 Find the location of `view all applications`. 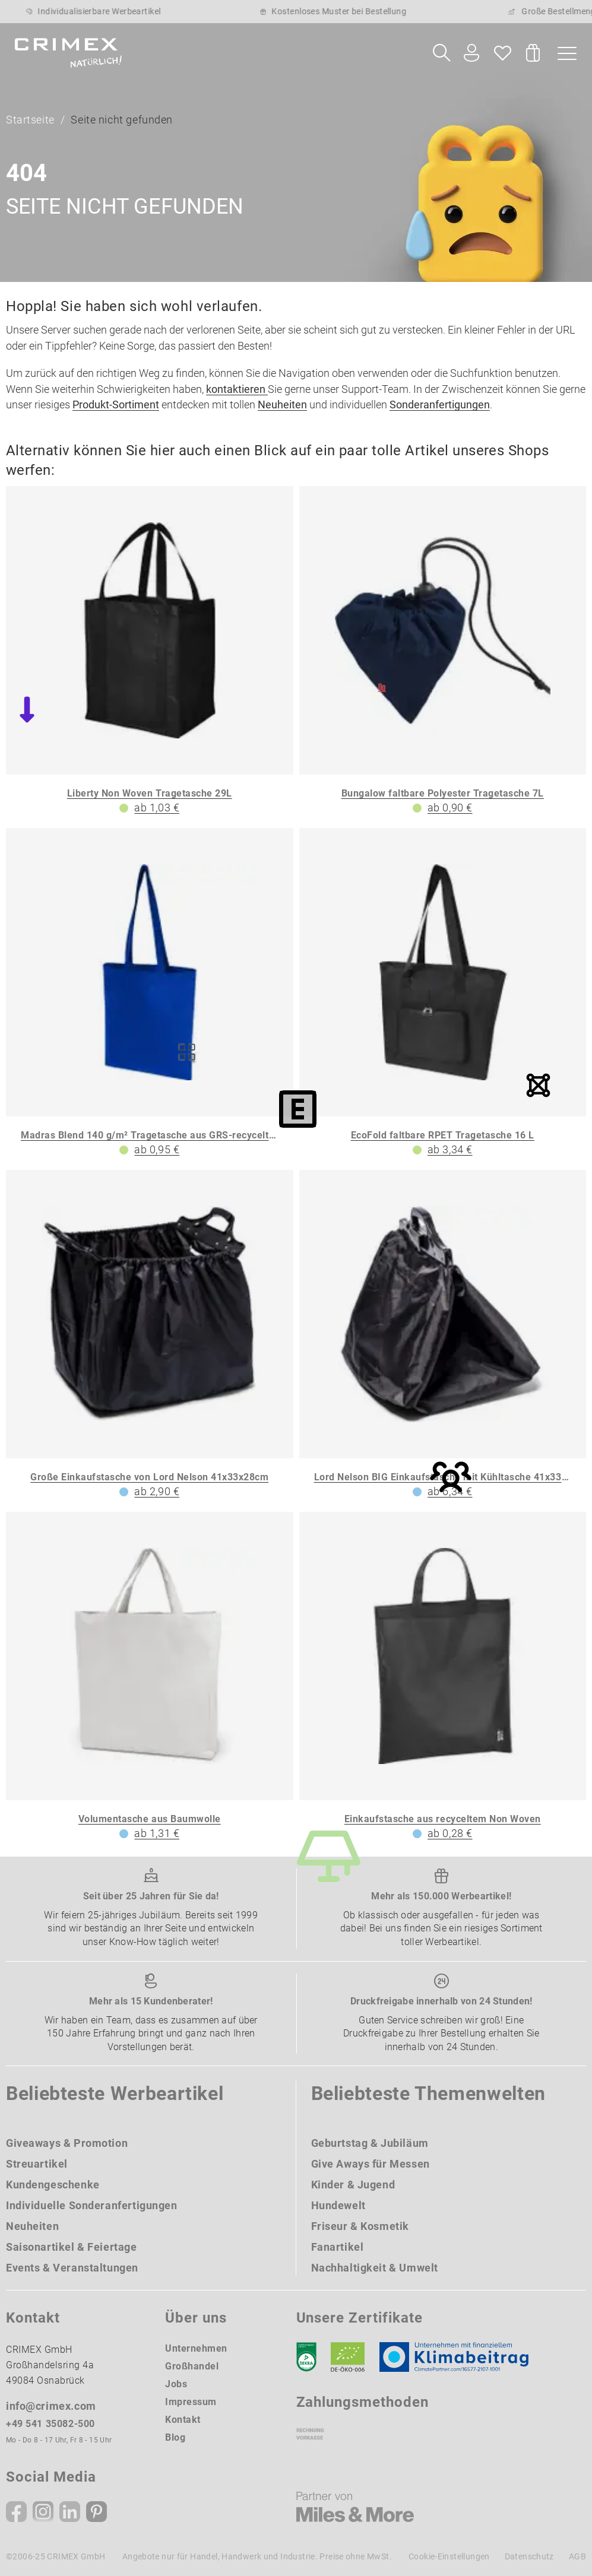

view all applications is located at coordinates (186, 1052).